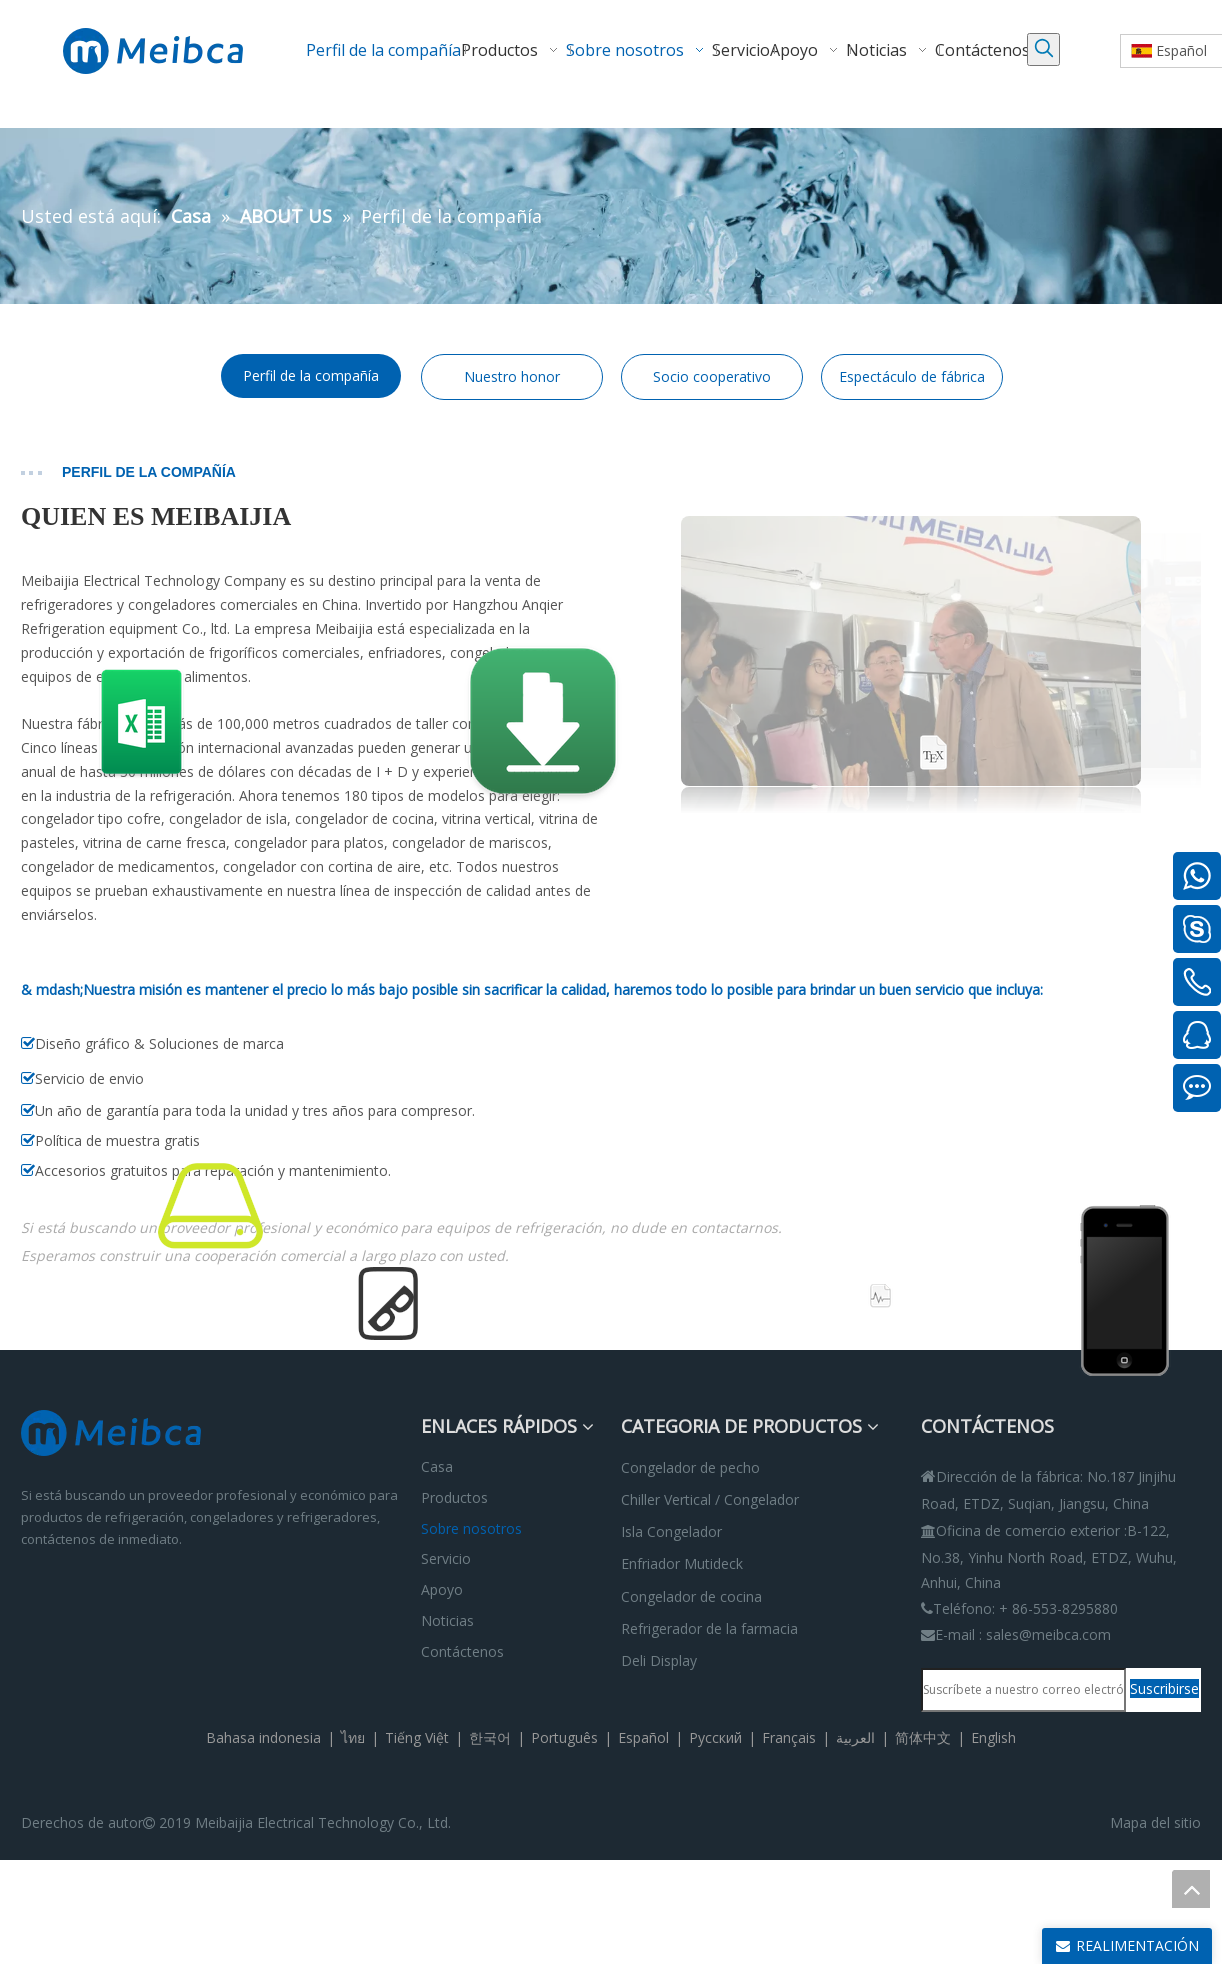 This screenshot has height=1964, width=1222. I want to click on a LaTeX or TeX document file, so click(933, 752).